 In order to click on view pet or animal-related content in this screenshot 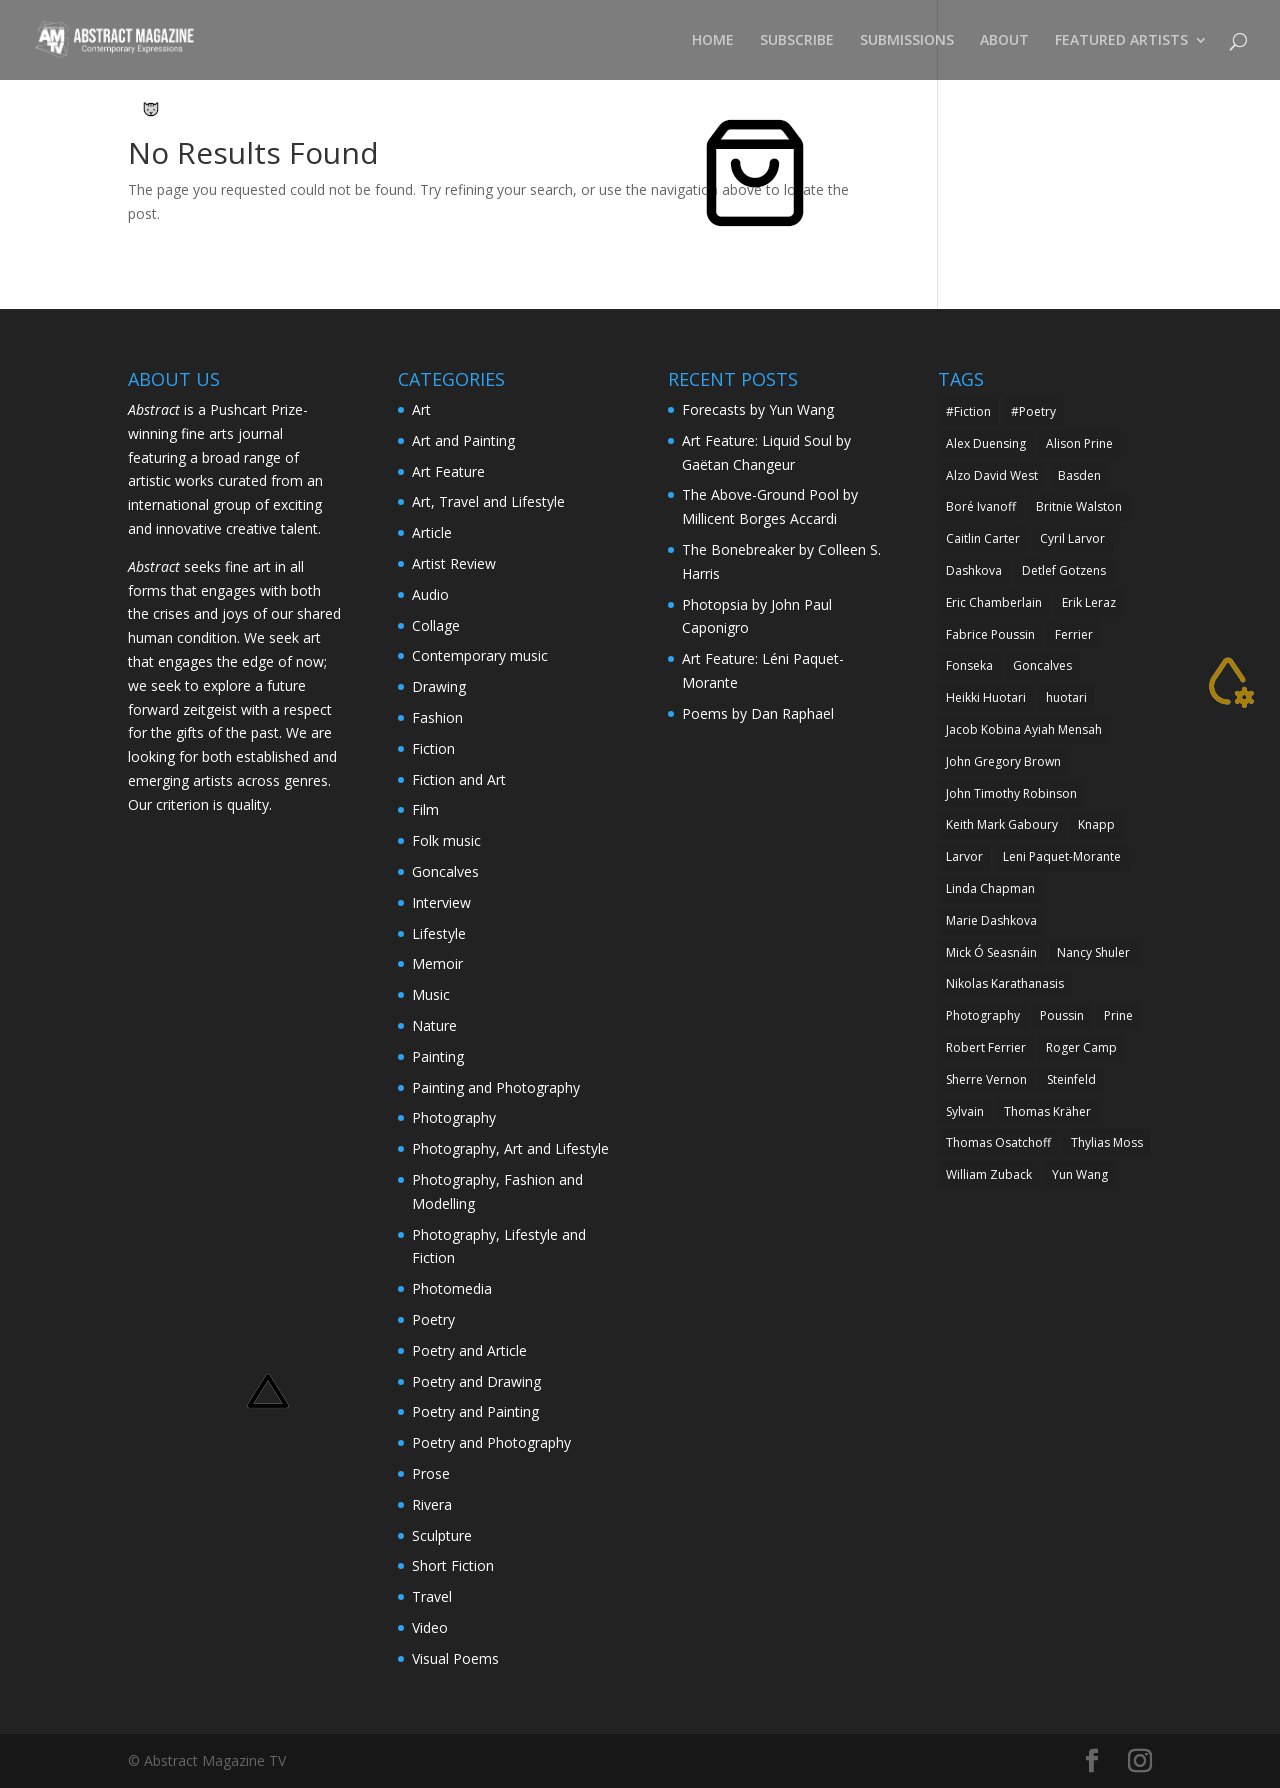, I will do `click(151, 109)`.